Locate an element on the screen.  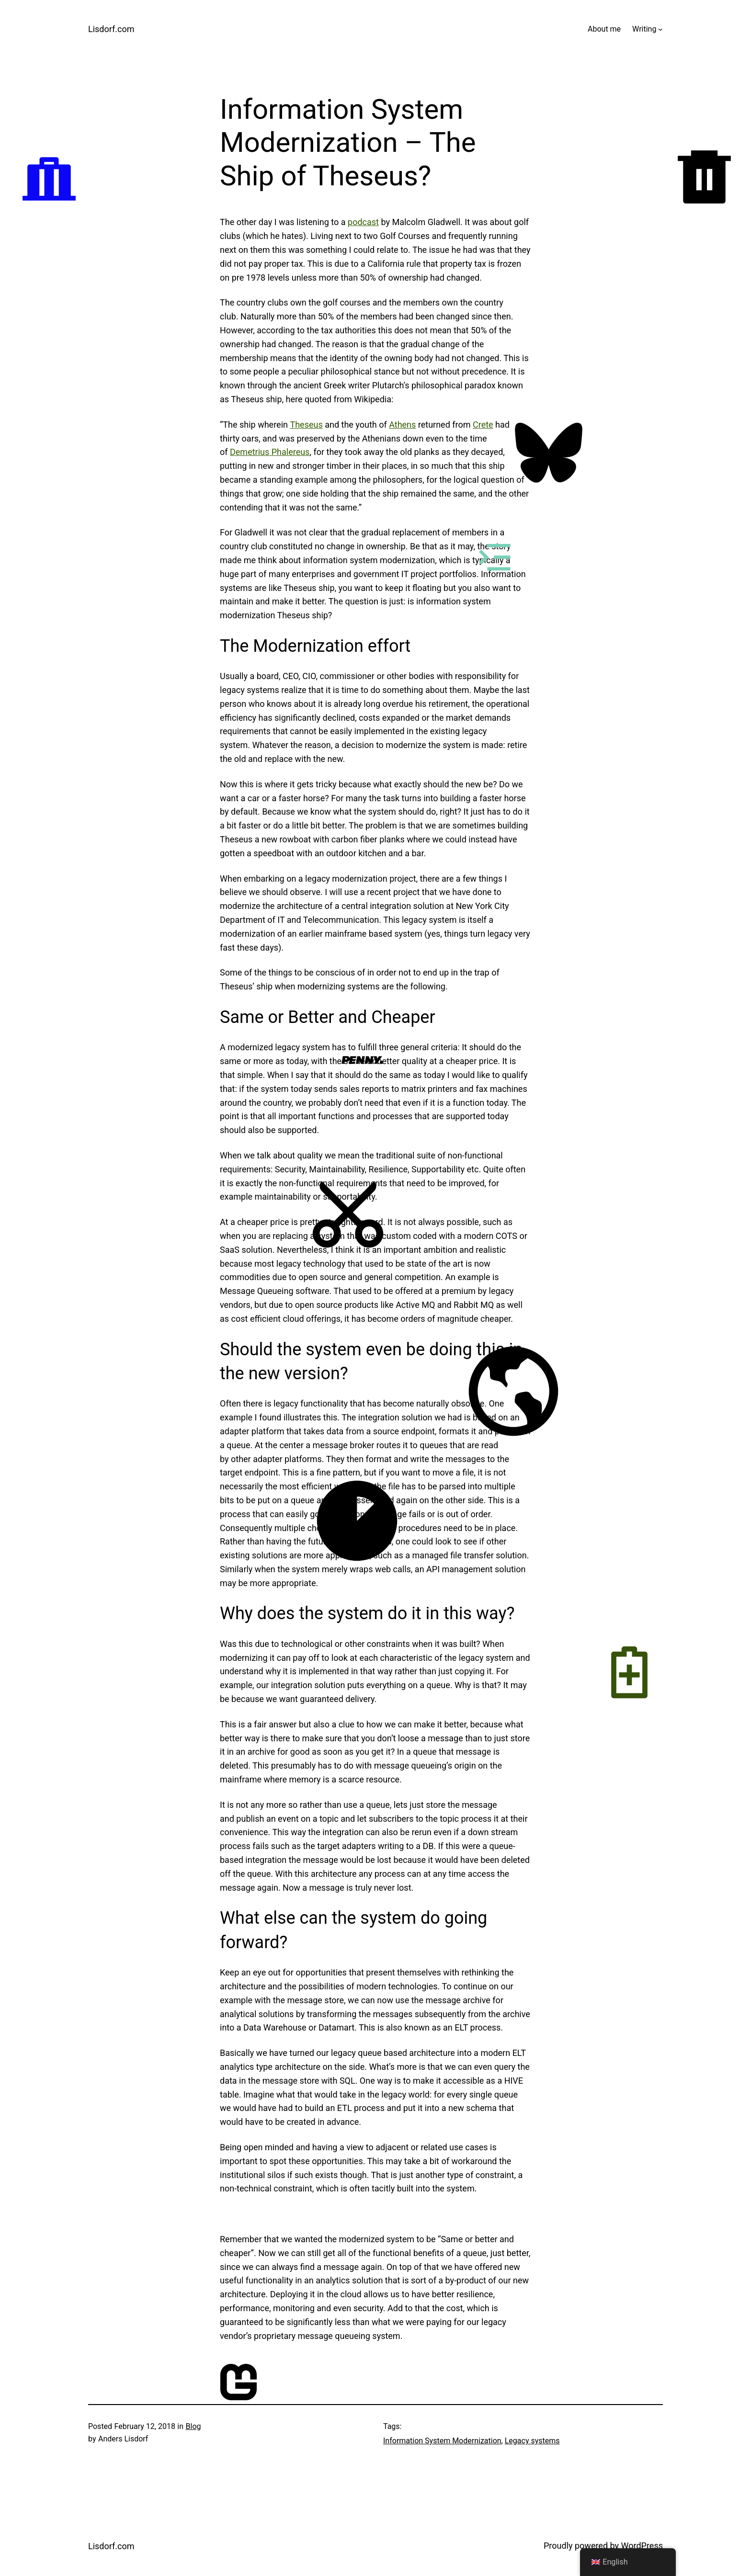
find luggage deposit or storage facilities is located at coordinates (49, 179).